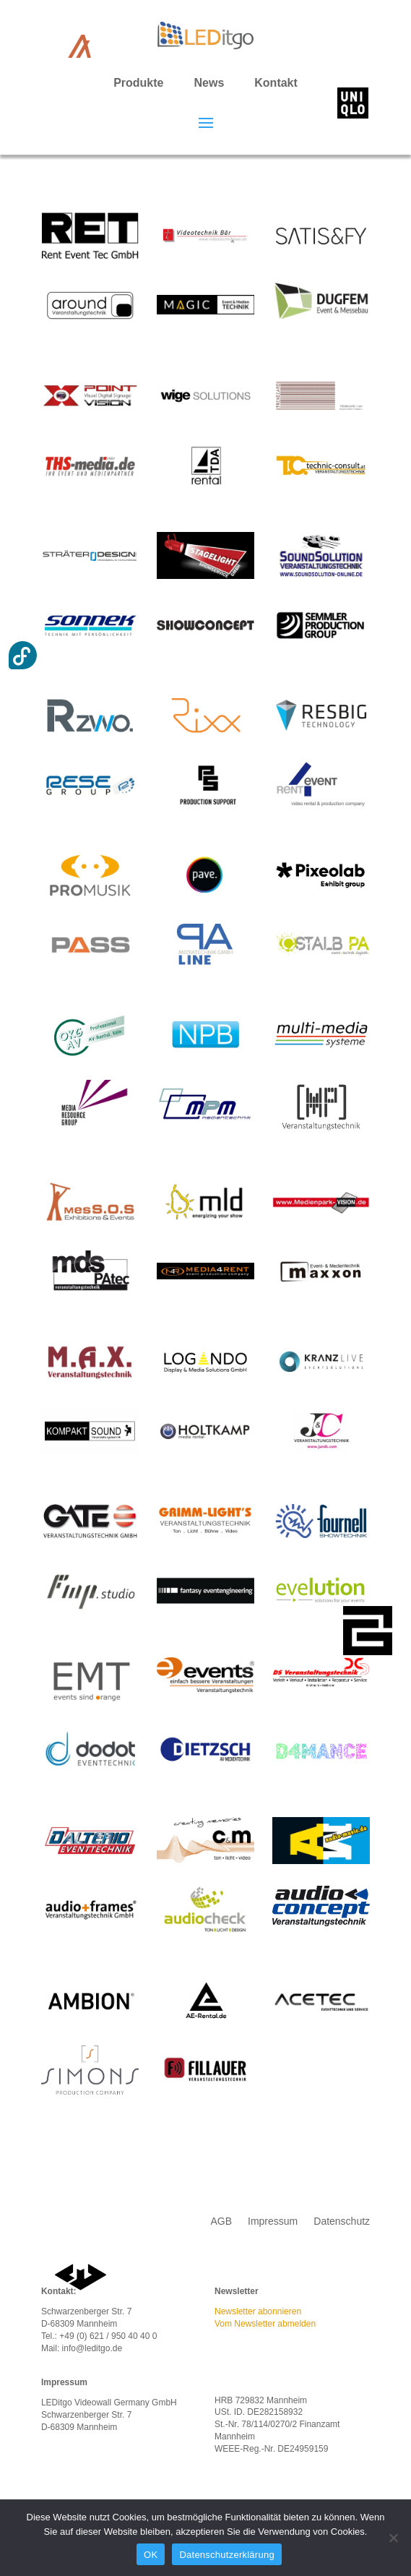 Image resolution: width=411 pixels, height=2576 pixels. I want to click on visit the G2G gaming marketplace, so click(368, 1631).